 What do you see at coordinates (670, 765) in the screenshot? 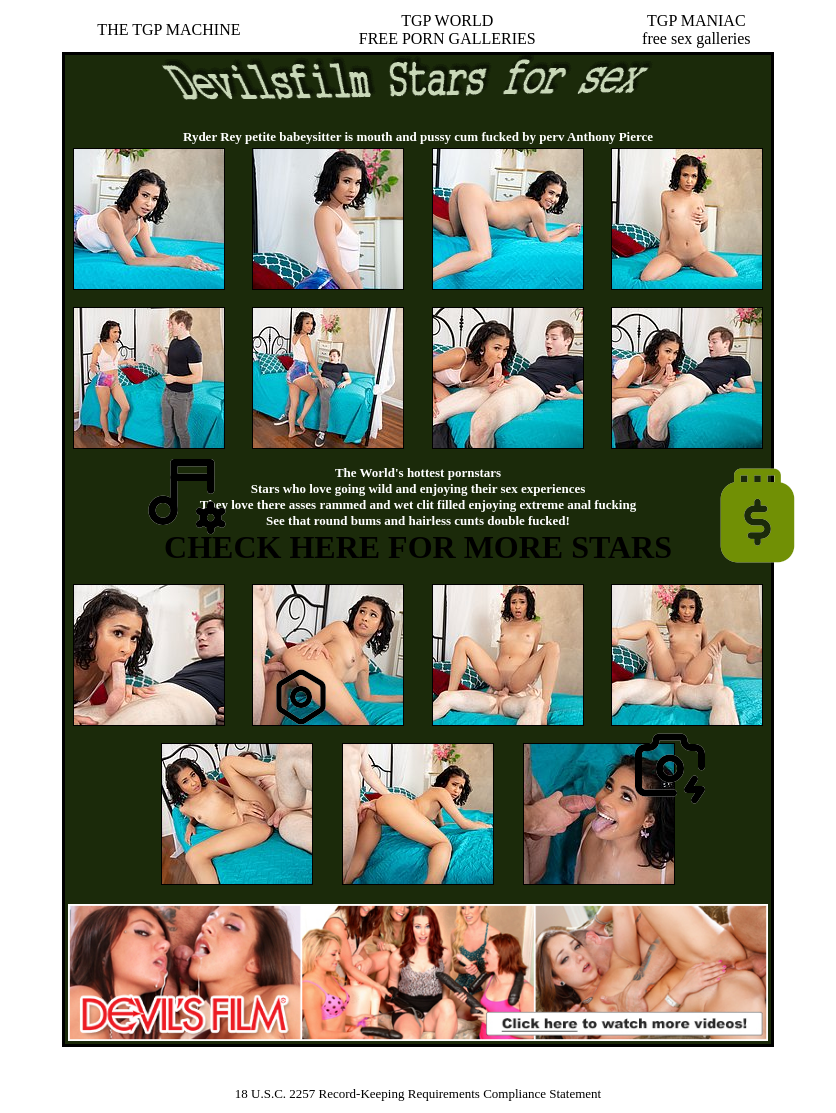
I see `camera flash enabled` at bounding box center [670, 765].